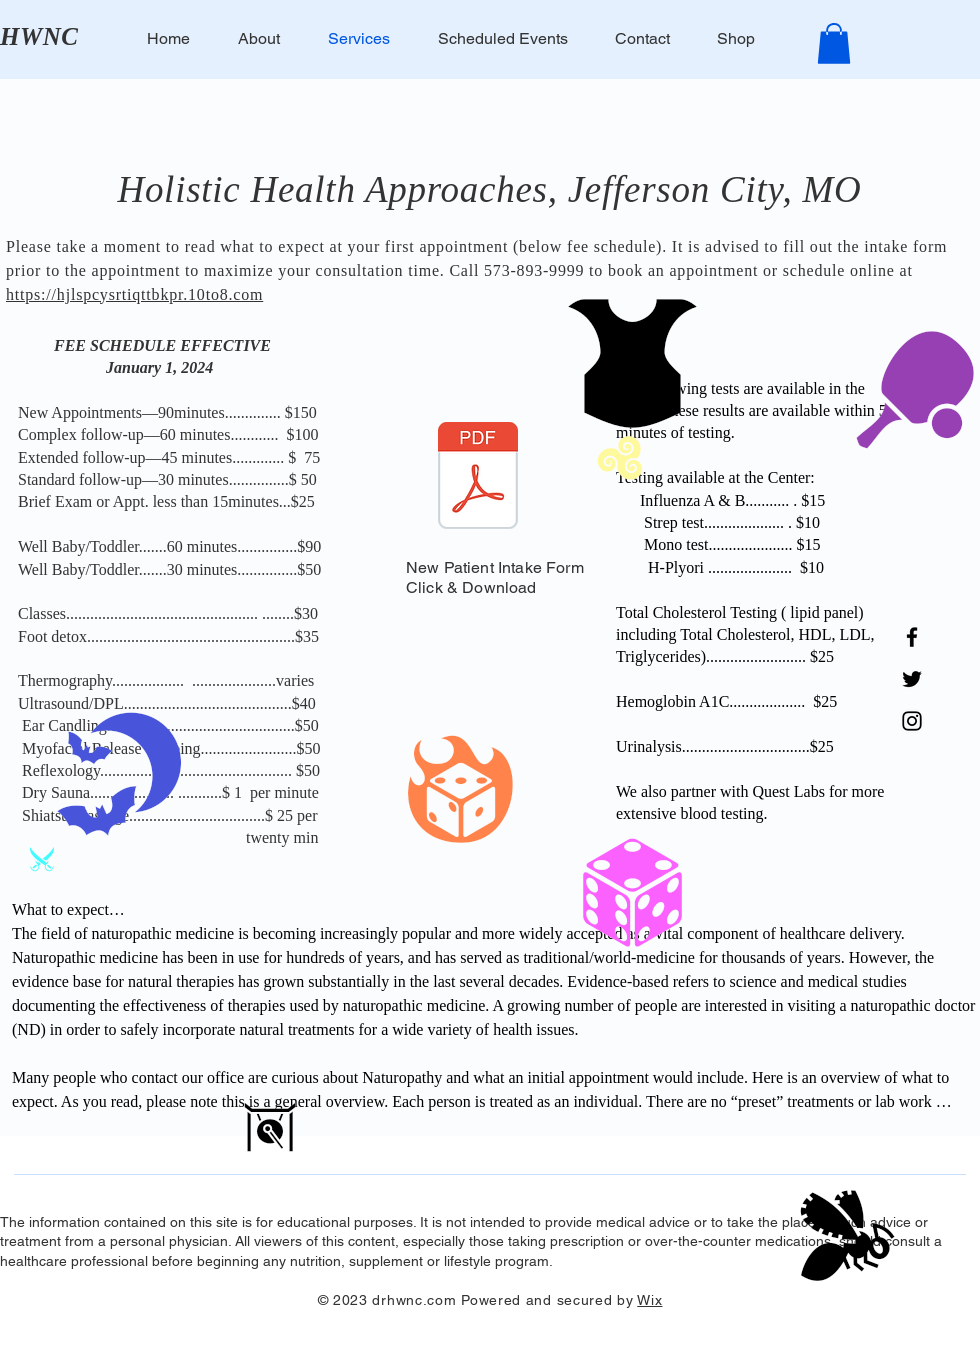 This screenshot has width=980, height=1372. I want to click on decorative celtic or triskele symbol element, so click(620, 458).